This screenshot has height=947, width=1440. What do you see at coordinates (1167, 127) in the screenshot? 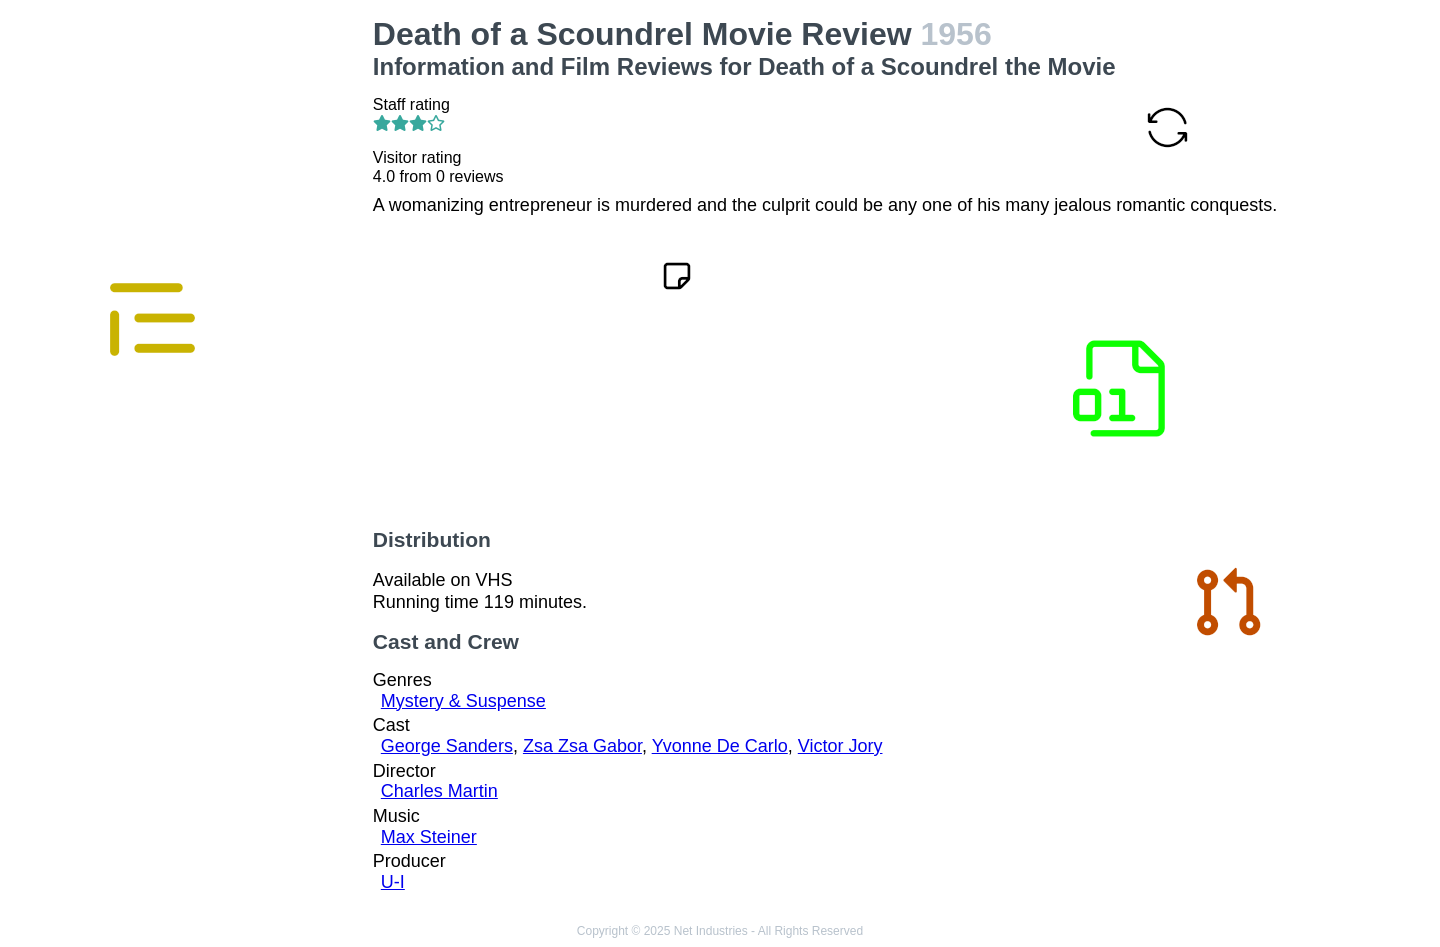
I see `sync or refresh data` at bounding box center [1167, 127].